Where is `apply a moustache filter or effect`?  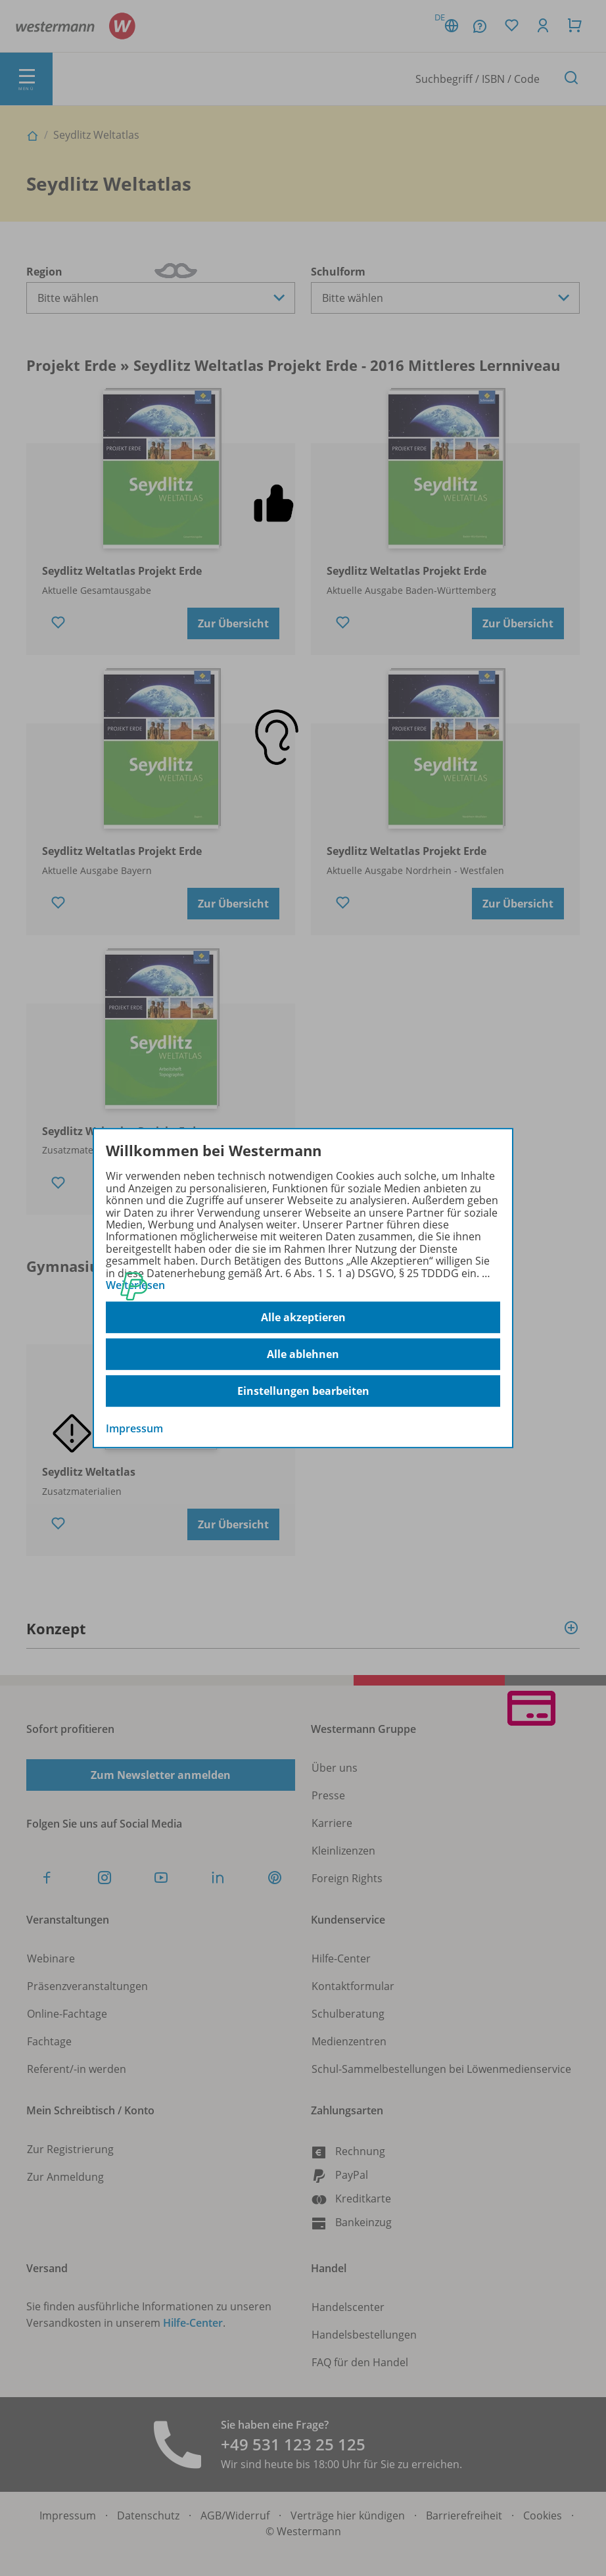
apply a moustache filter or effect is located at coordinates (175, 270).